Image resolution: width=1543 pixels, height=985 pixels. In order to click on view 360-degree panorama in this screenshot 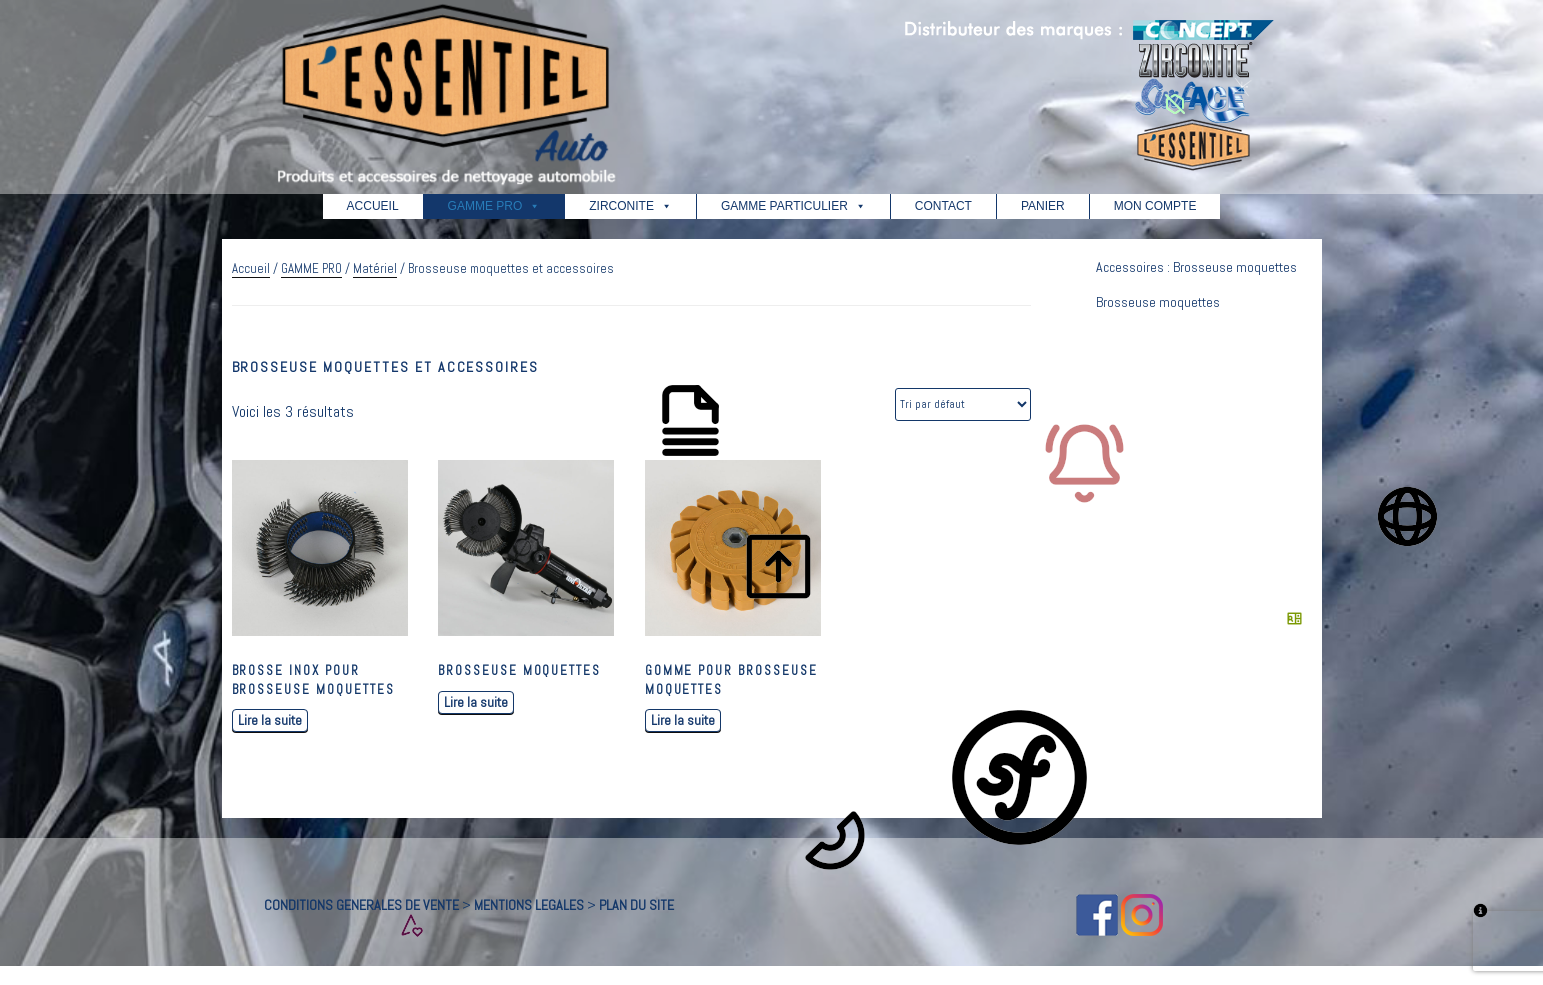, I will do `click(1407, 516)`.